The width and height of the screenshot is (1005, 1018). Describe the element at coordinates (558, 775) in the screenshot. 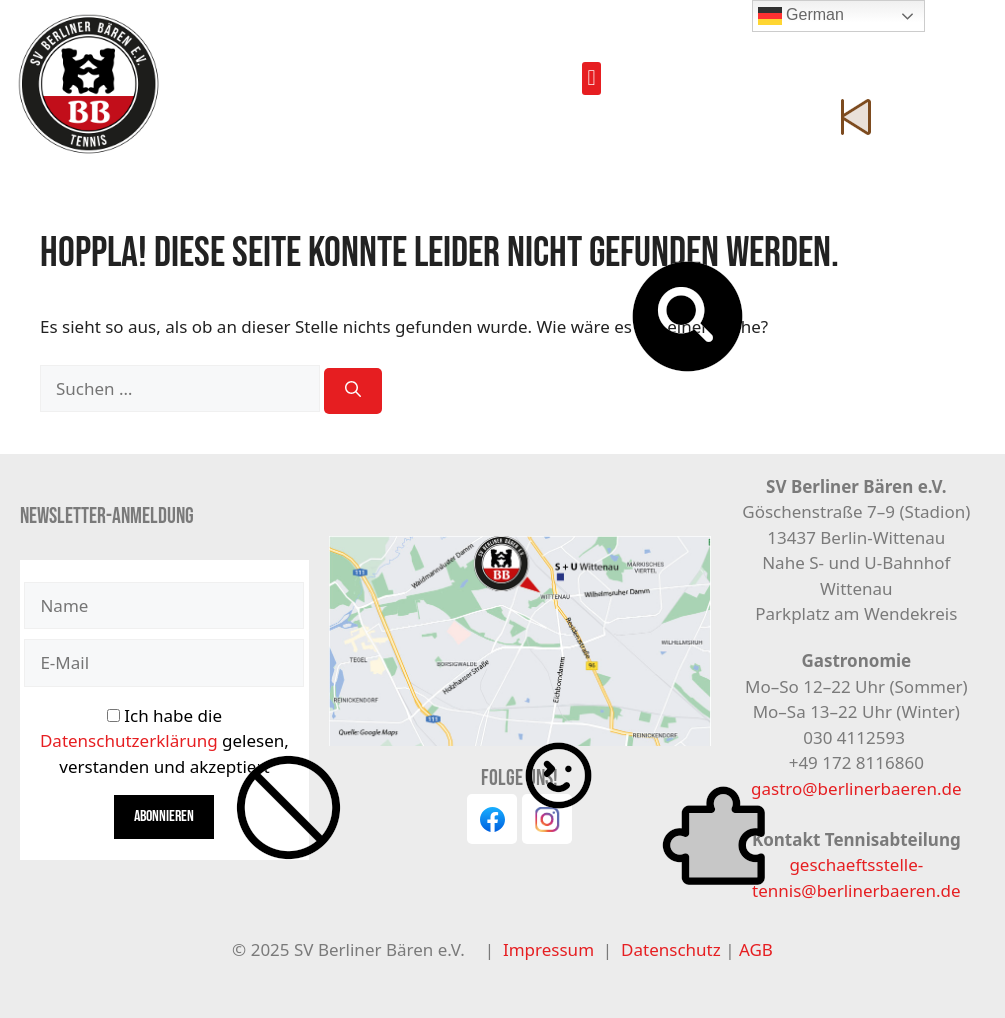

I see `add a playful or winking emoji to your message` at that location.